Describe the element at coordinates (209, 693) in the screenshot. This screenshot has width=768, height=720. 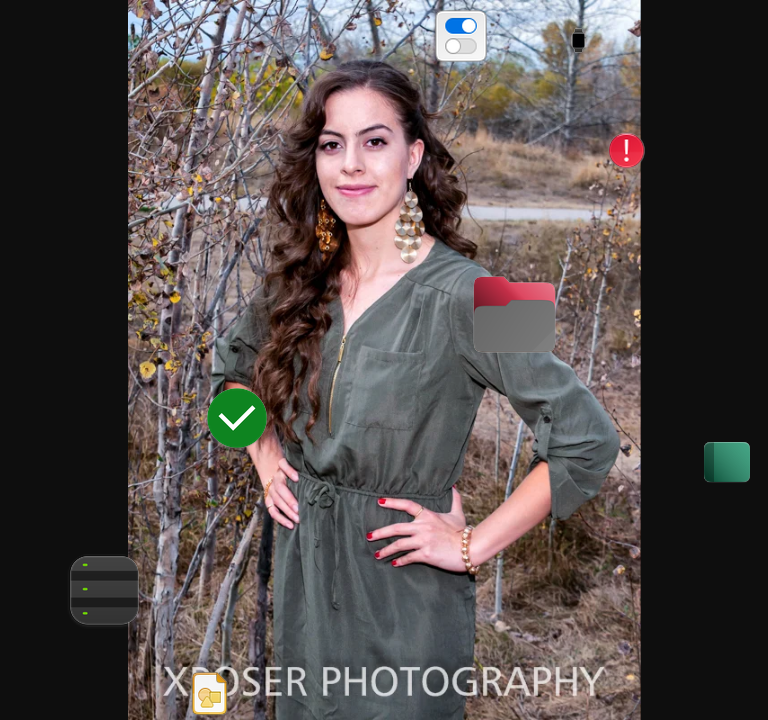
I see `a libreoffice draw document file` at that location.